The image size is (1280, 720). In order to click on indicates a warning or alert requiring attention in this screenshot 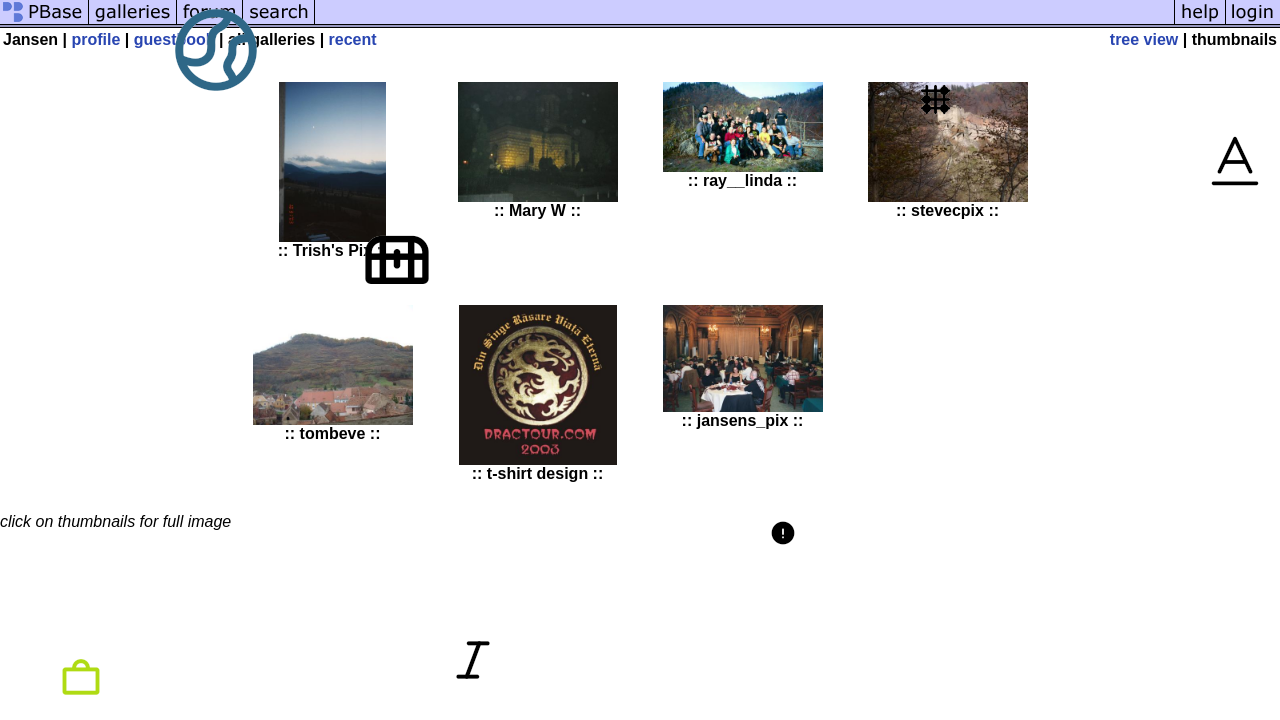, I will do `click(783, 533)`.